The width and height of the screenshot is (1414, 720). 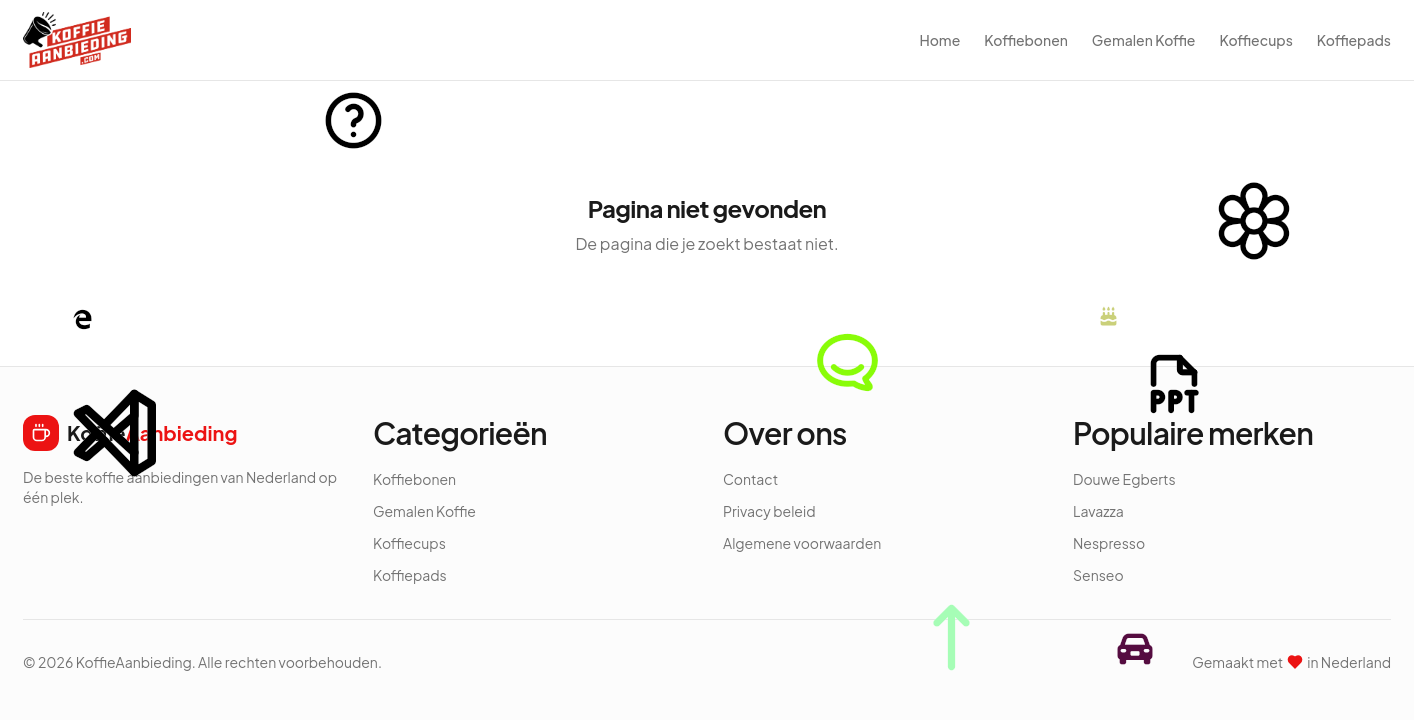 What do you see at coordinates (951, 637) in the screenshot?
I see `scroll to top of page` at bounding box center [951, 637].